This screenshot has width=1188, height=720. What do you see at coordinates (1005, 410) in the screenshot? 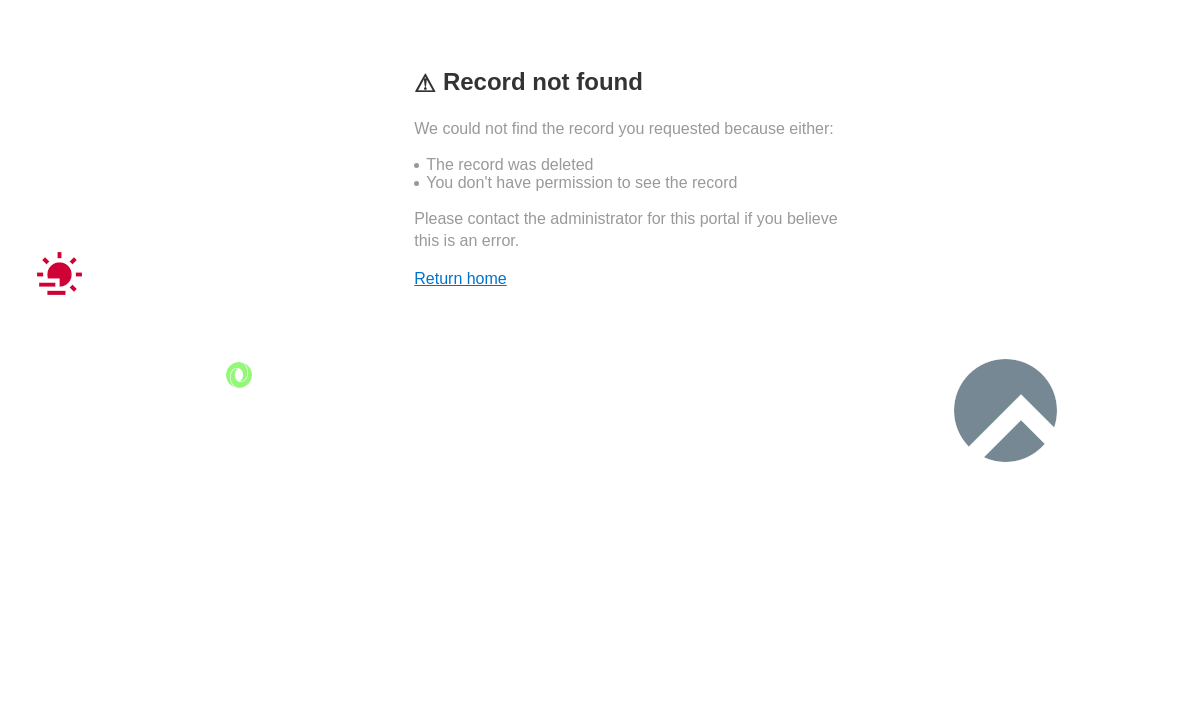
I see `Rocky Linux logo` at bounding box center [1005, 410].